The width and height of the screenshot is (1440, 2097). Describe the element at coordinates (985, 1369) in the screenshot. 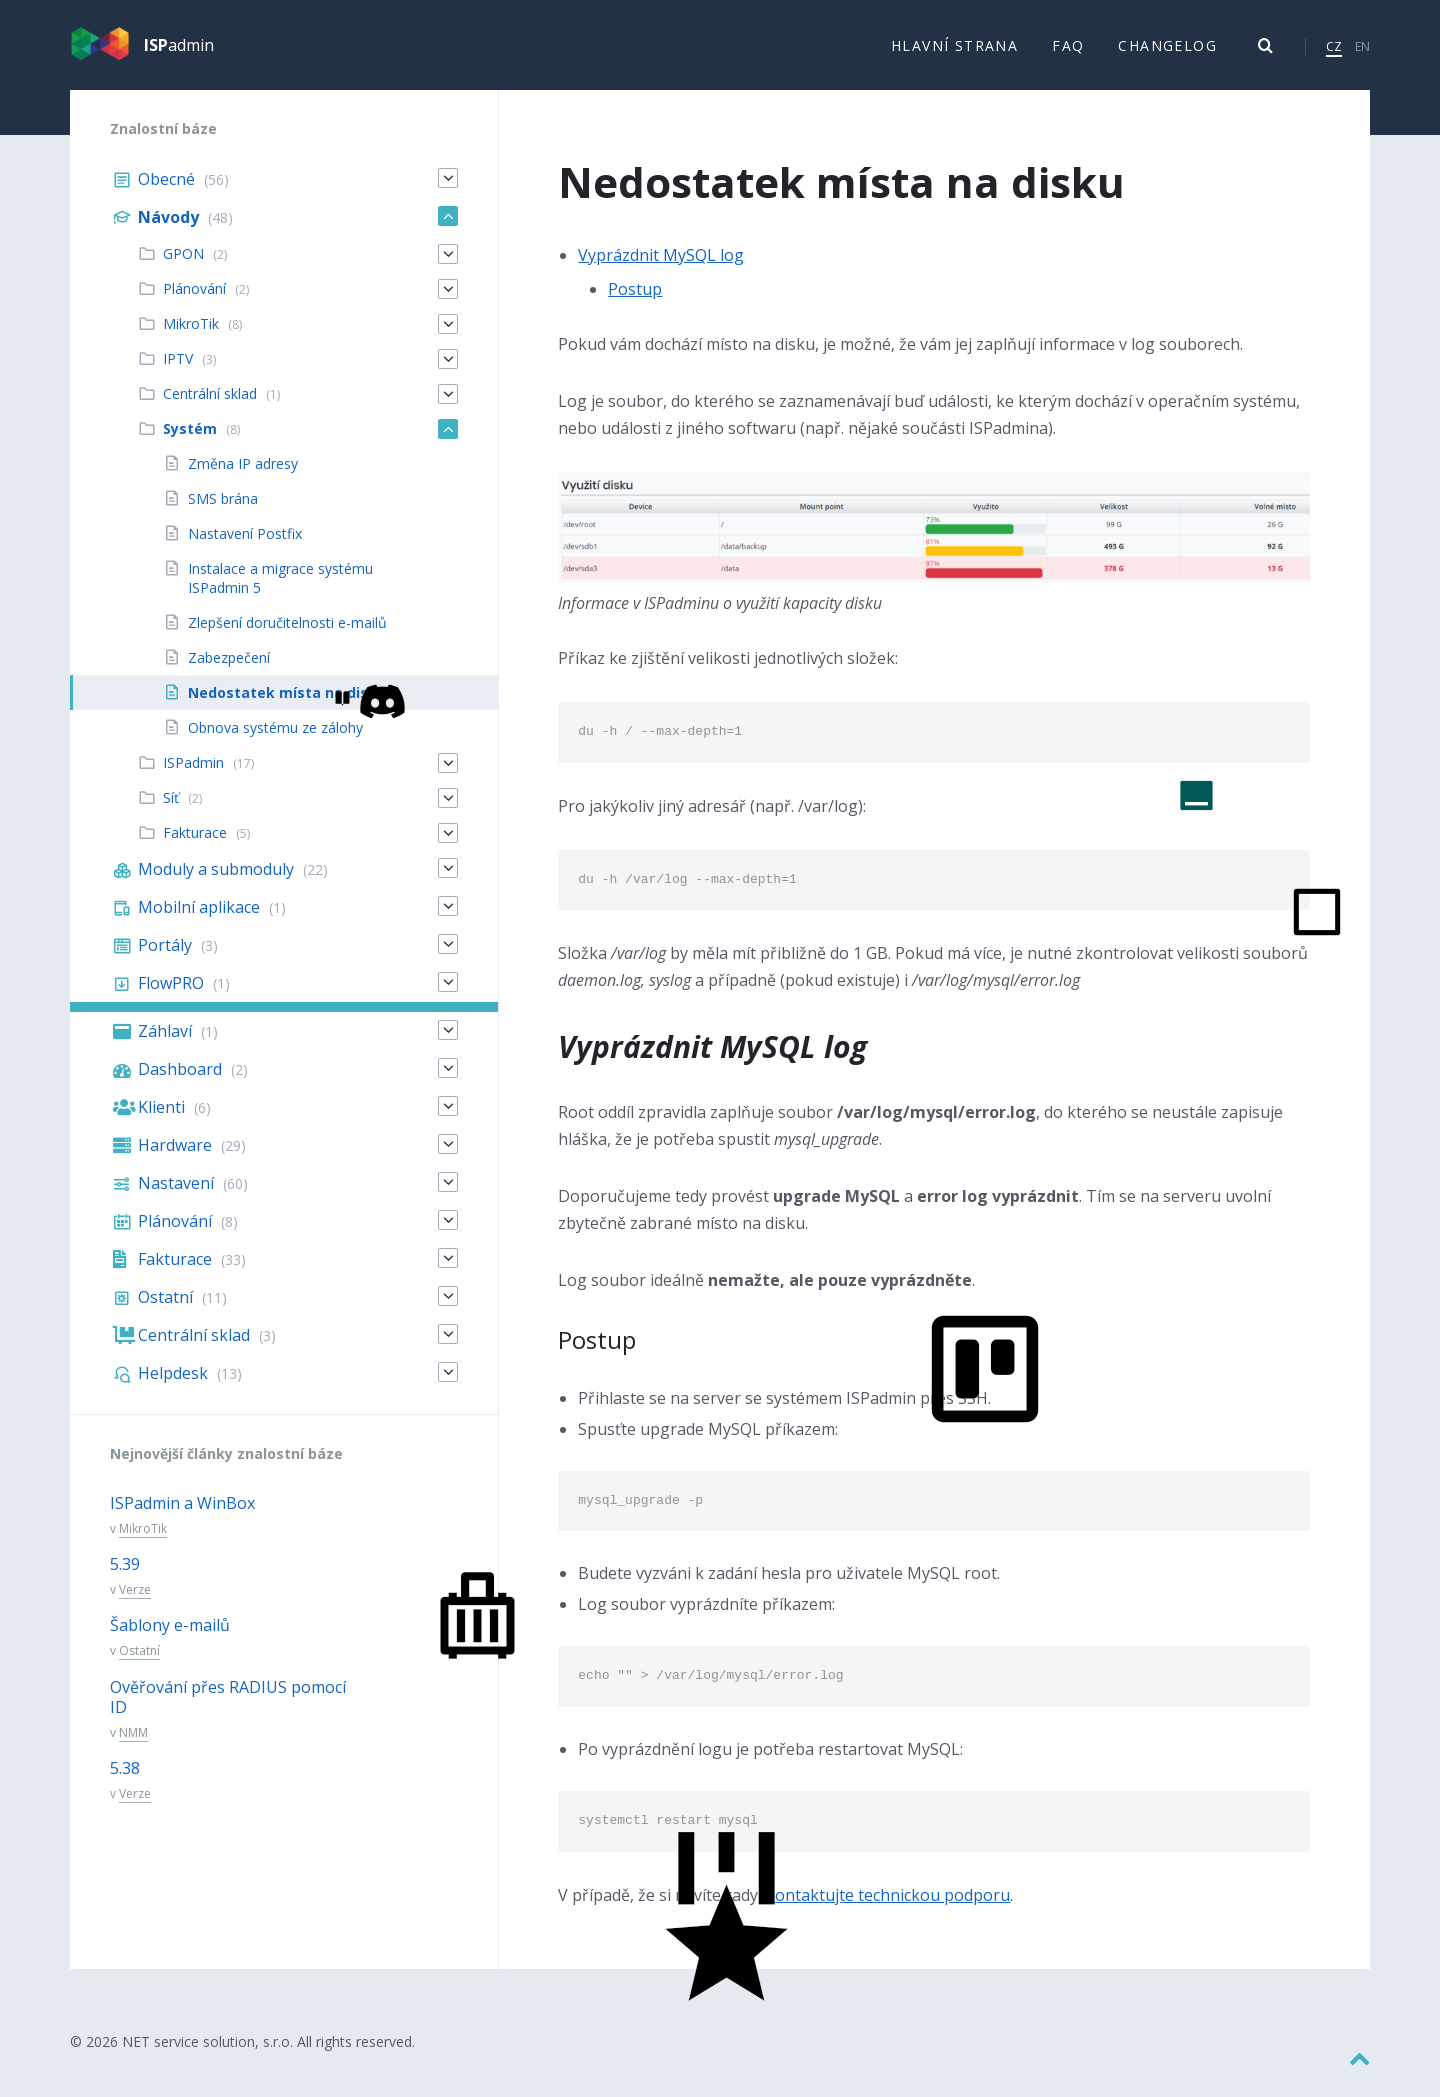

I see `open trello app` at that location.